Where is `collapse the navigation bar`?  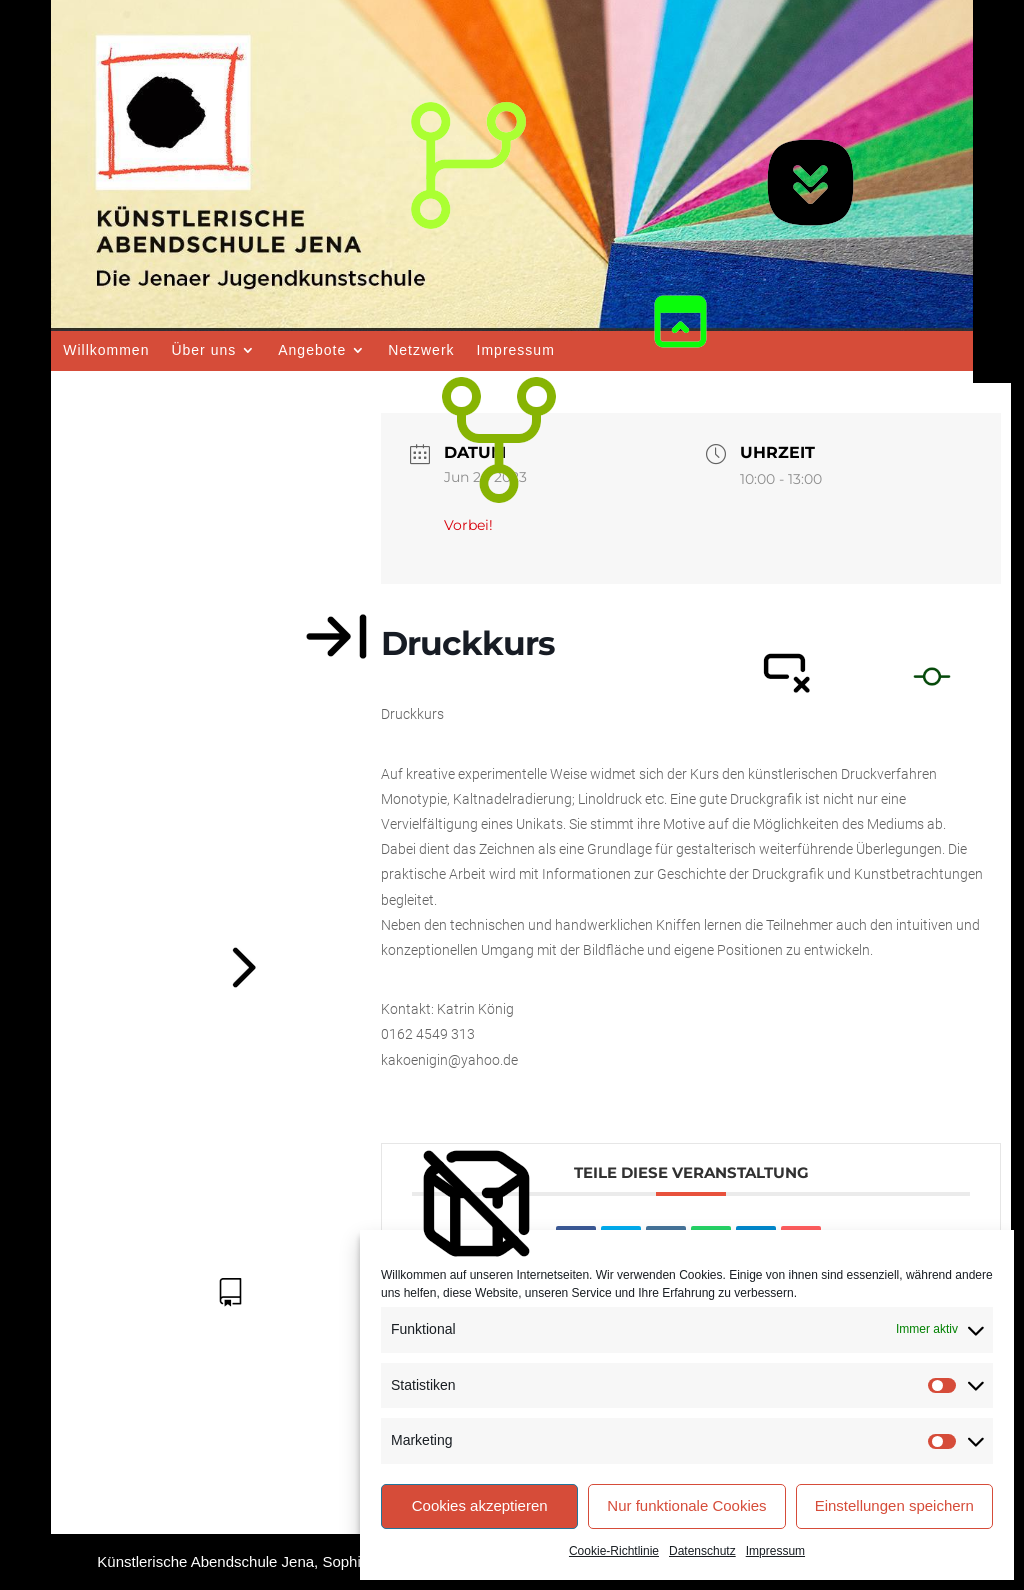 collapse the navigation bar is located at coordinates (680, 321).